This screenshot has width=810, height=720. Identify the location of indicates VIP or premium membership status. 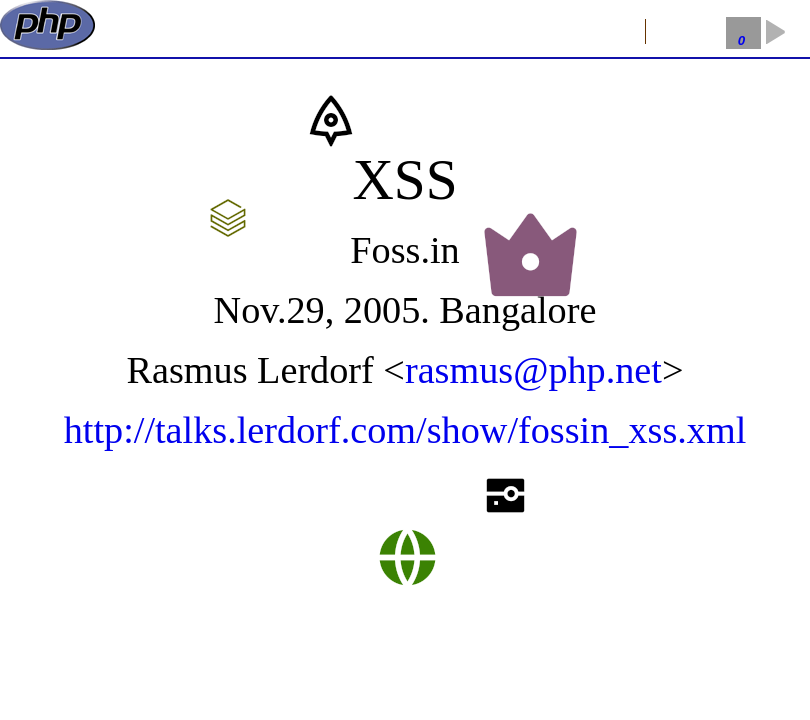
(530, 257).